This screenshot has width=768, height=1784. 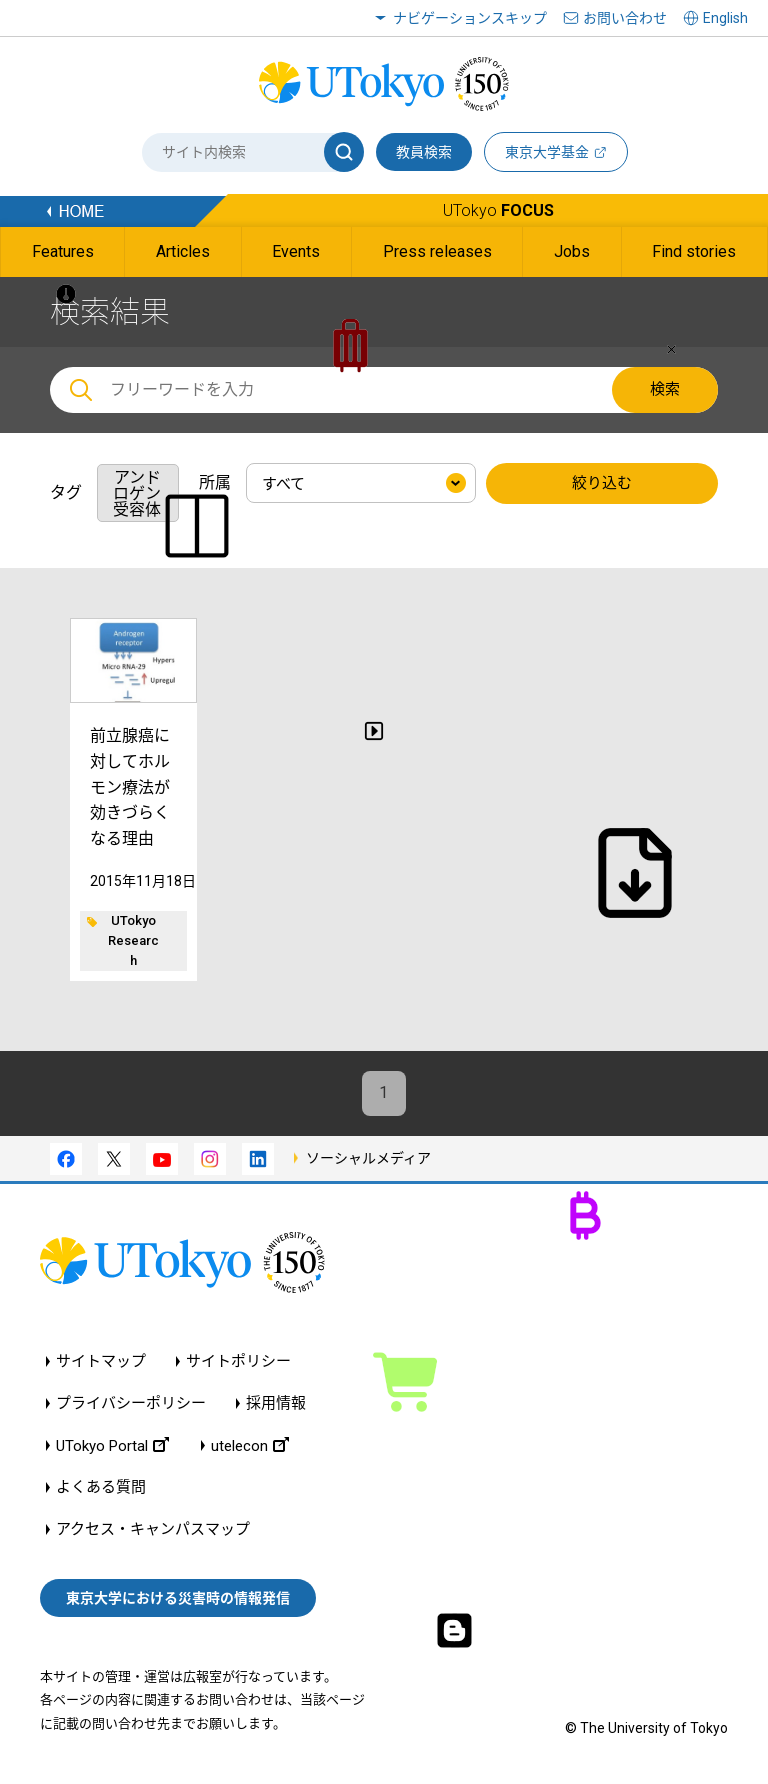 What do you see at coordinates (350, 346) in the screenshot?
I see `access travel or trip planning features` at bounding box center [350, 346].